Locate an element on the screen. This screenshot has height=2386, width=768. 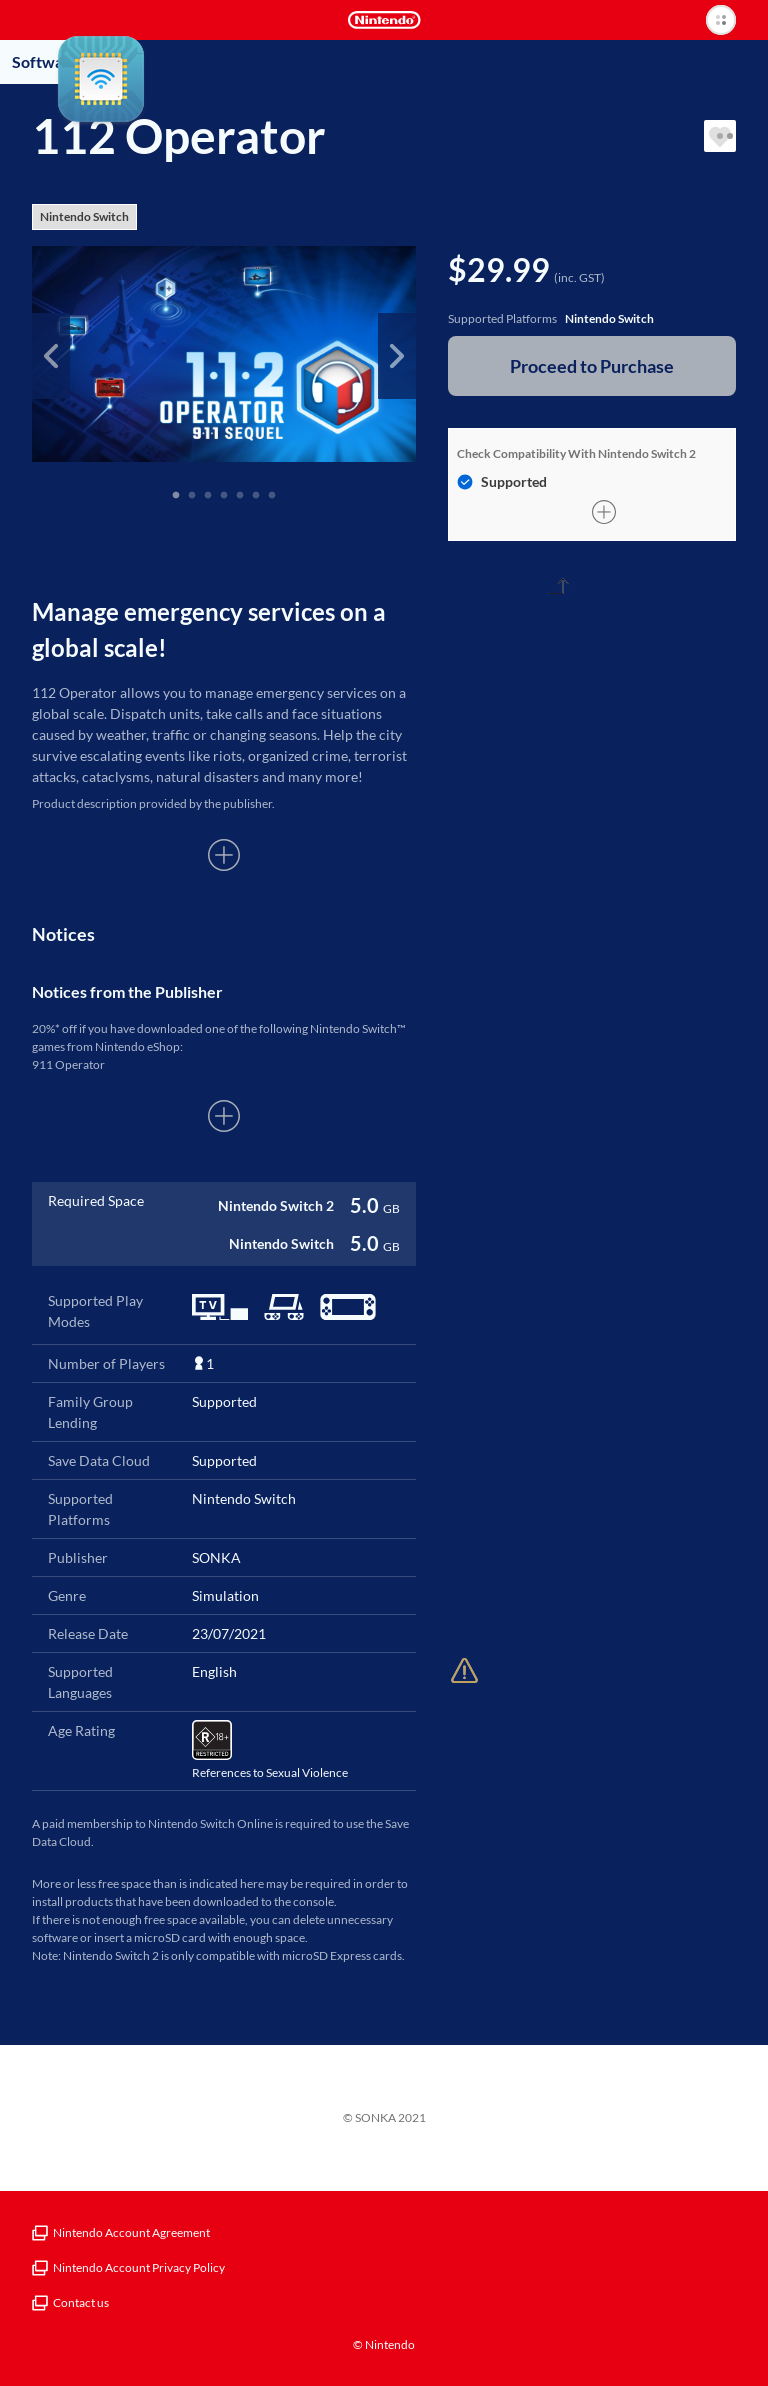
indicates a warning or caution state is located at coordinates (464, 1670).